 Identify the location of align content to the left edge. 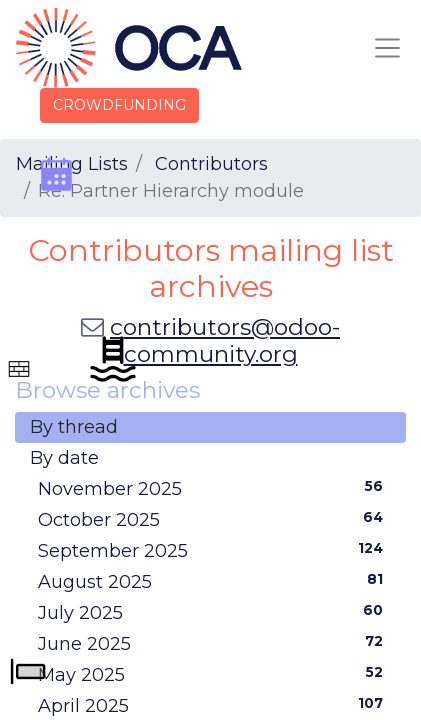
(27, 671).